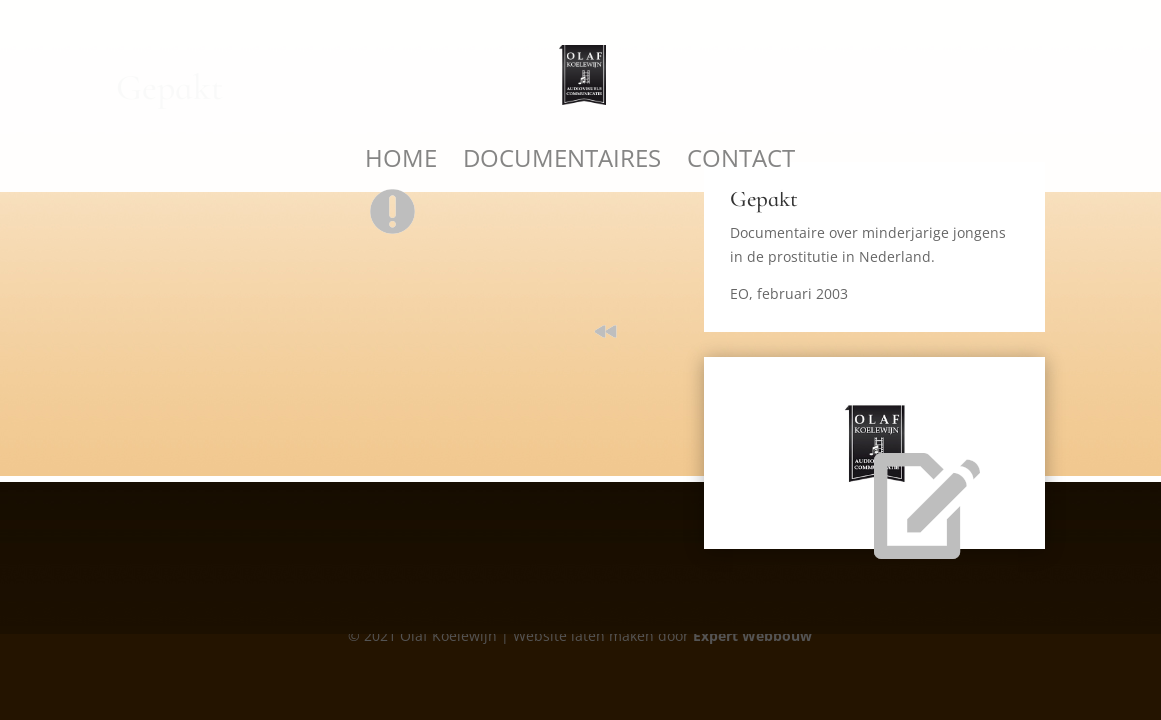 The image size is (1161, 720). Describe the element at coordinates (605, 331) in the screenshot. I see `rewind or skip backward in media playback` at that location.